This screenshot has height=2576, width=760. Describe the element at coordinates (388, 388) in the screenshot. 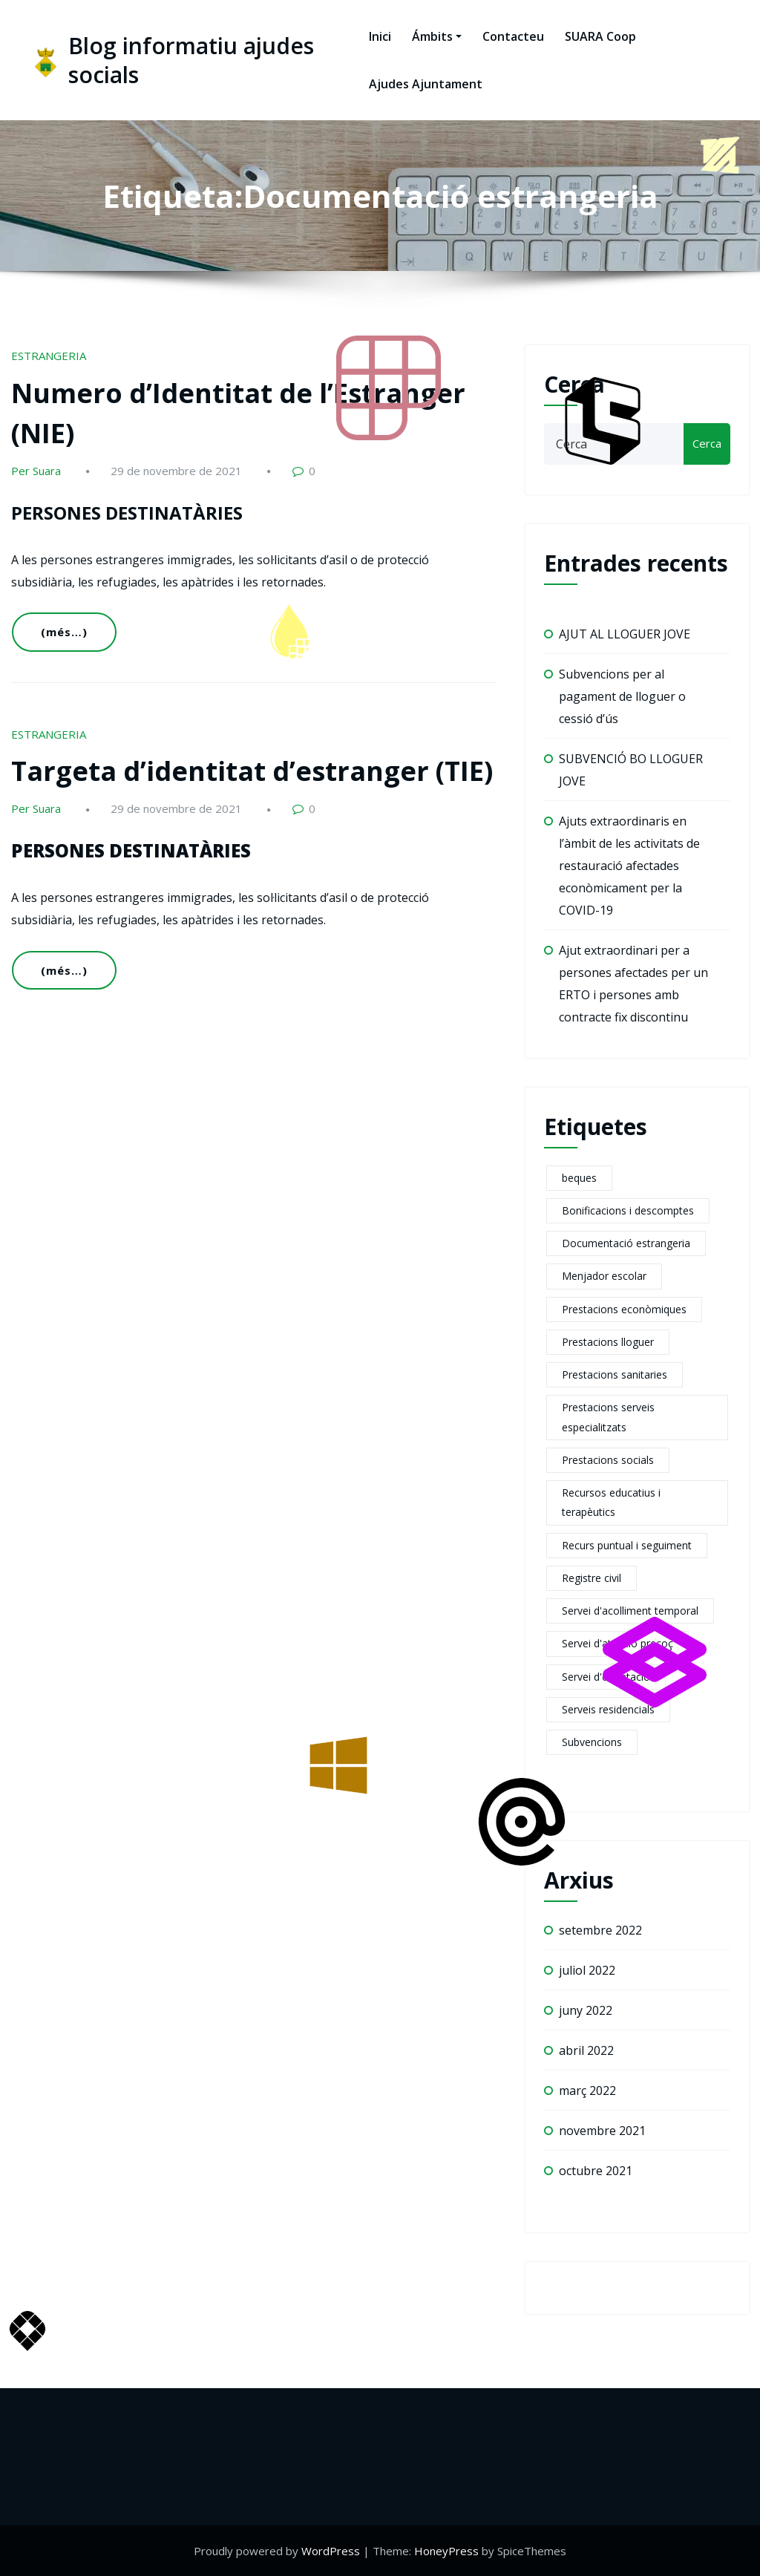

I see `open Polywork profile` at that location.